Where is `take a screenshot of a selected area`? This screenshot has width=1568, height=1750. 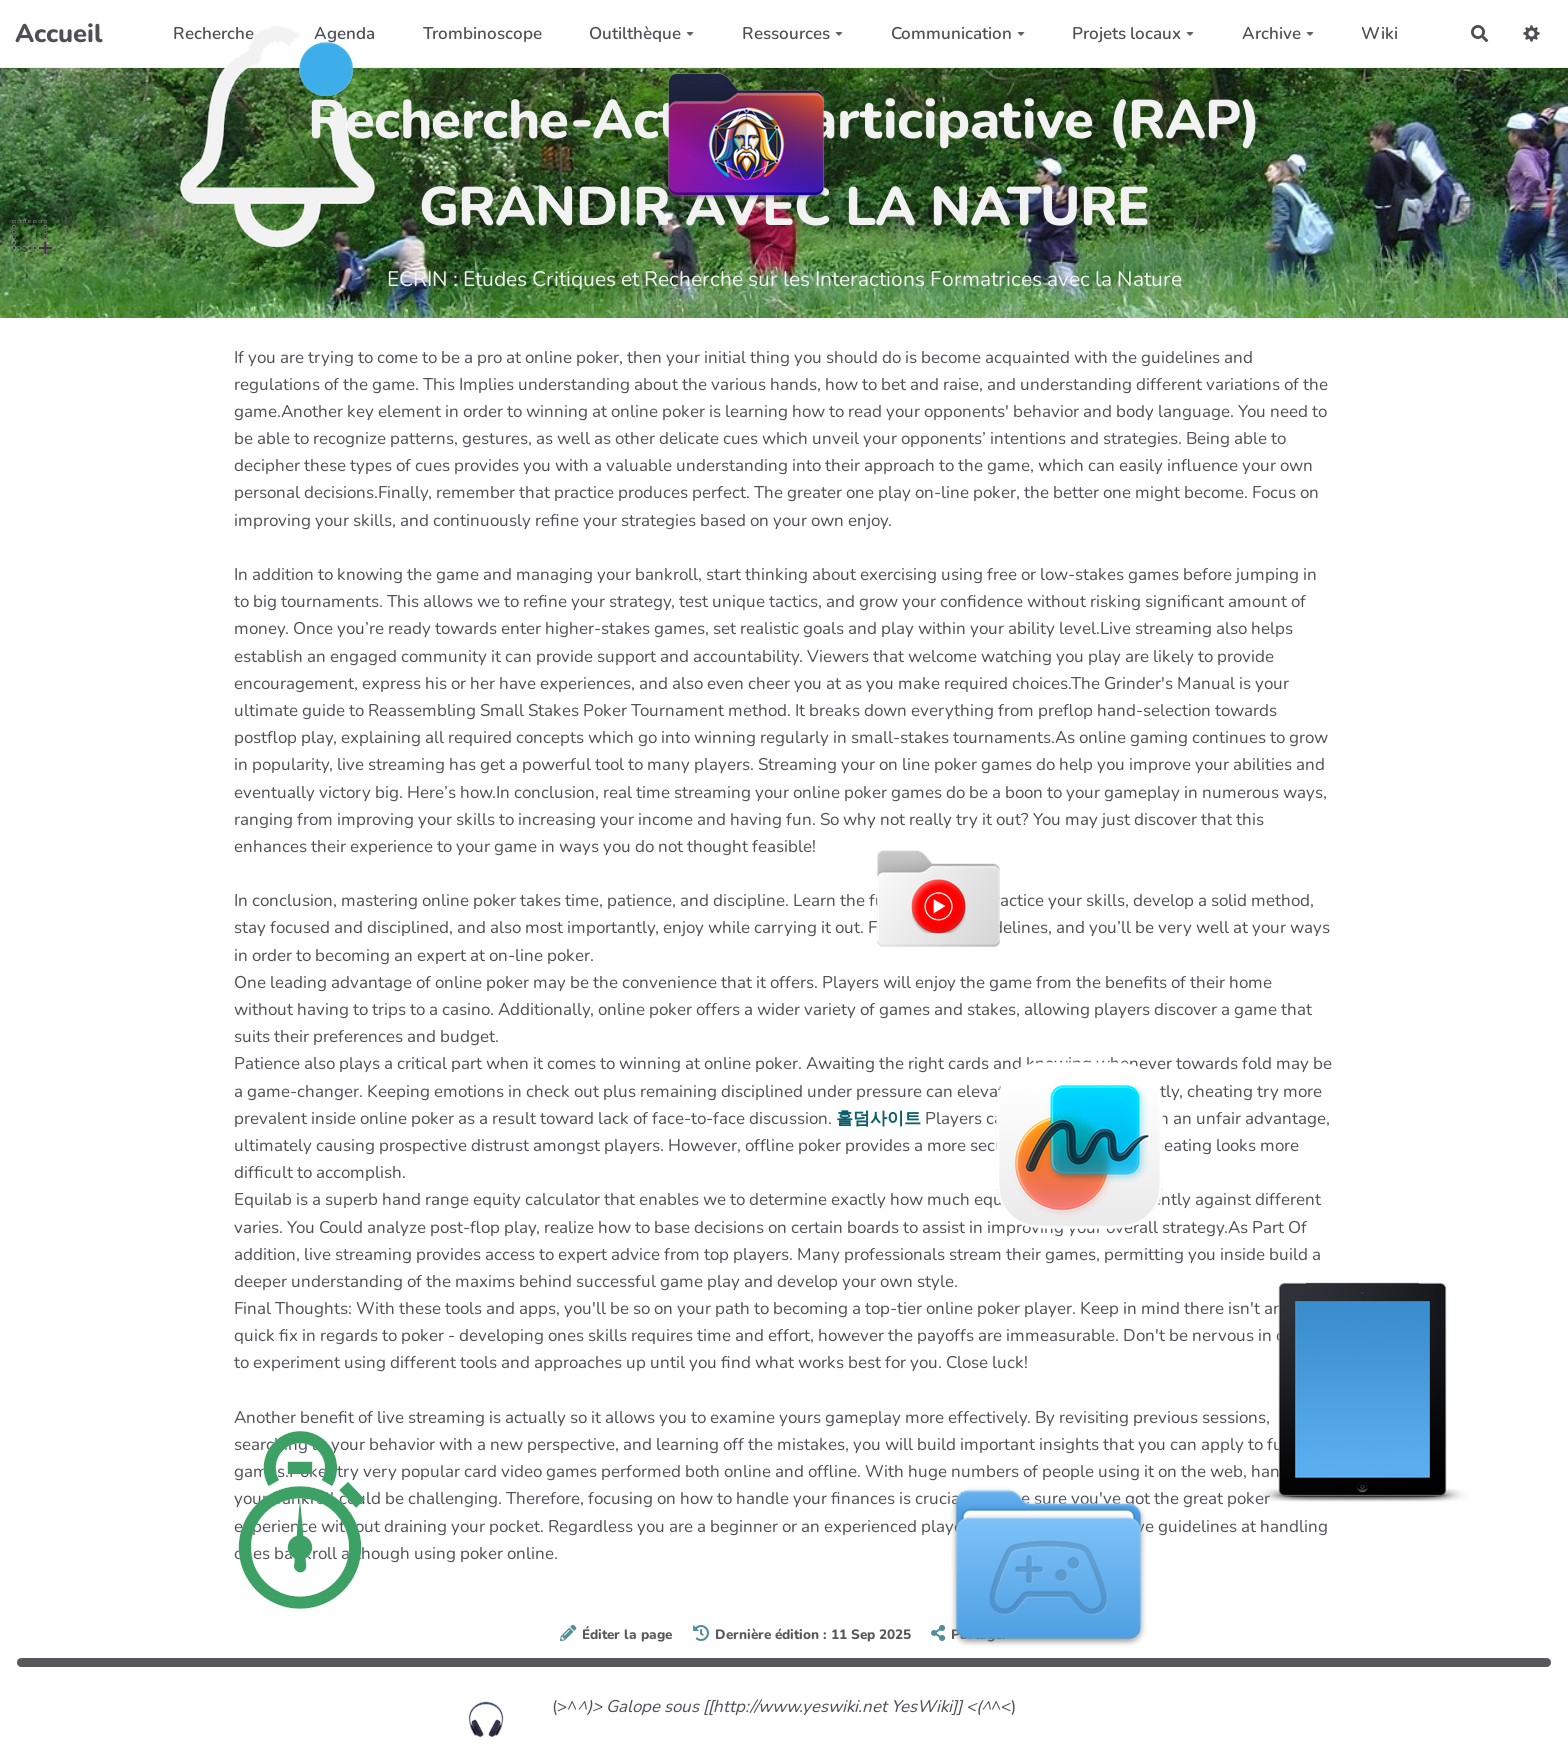 take a screenshot of a selected area is located at coordinates (31, 236).